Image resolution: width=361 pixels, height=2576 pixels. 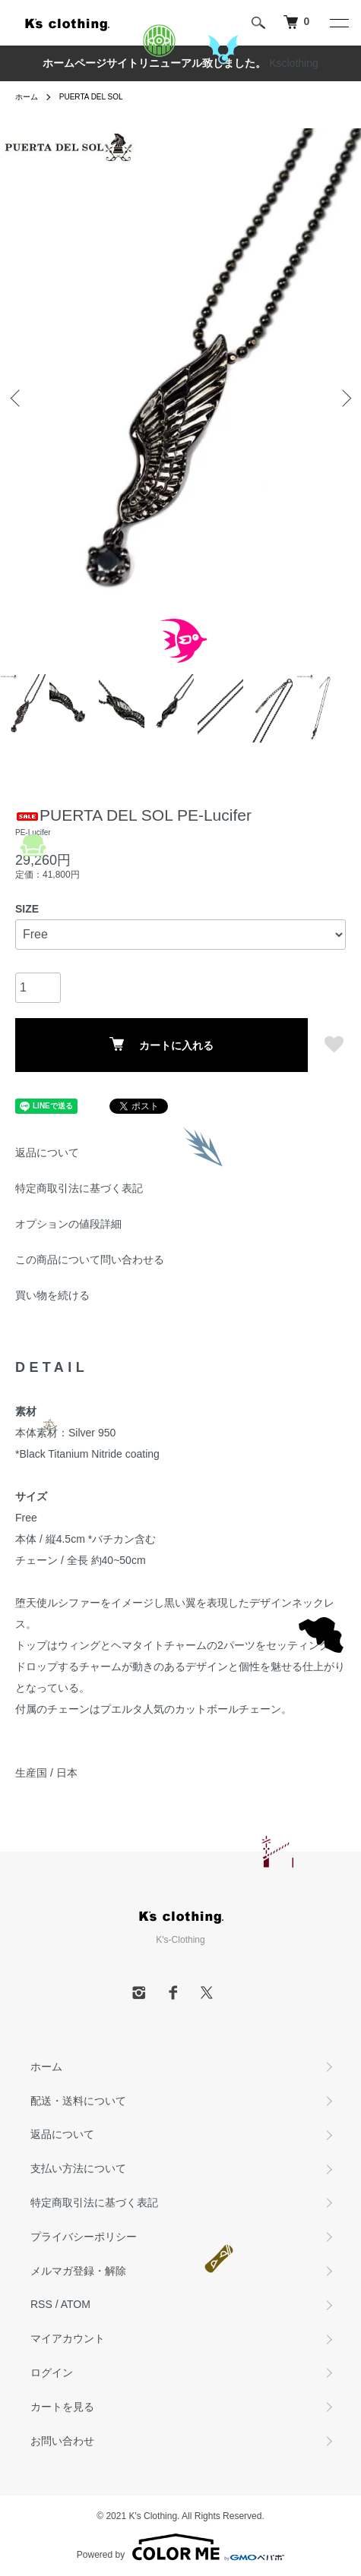 I want to click on select a defensive item or shield equipment, so click(x=159, y=40).